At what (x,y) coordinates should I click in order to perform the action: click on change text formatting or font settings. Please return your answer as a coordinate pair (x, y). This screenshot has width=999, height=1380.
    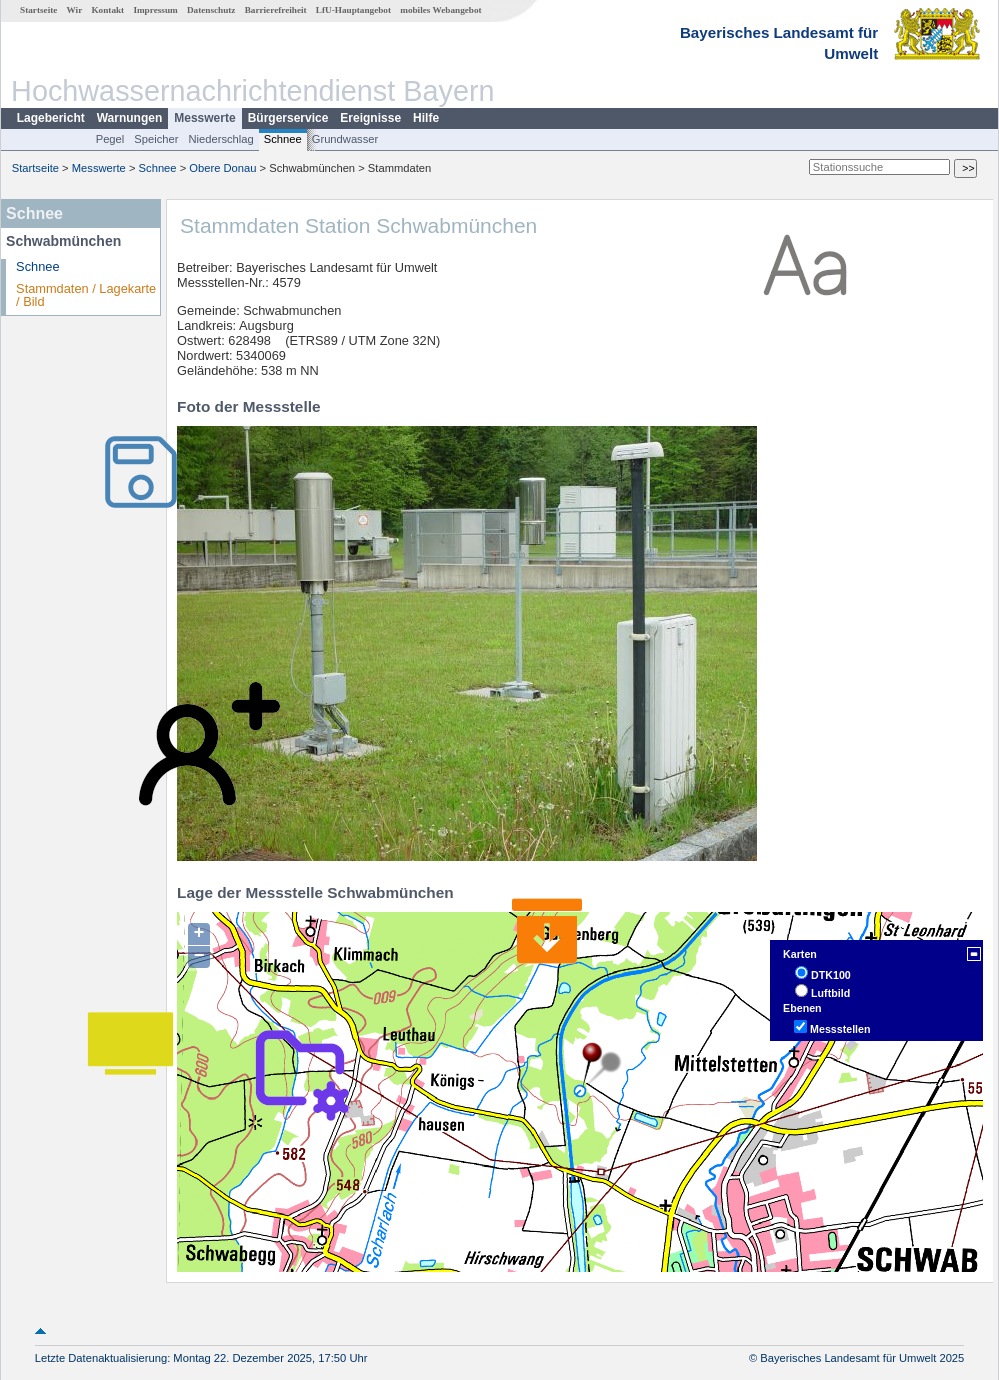
    Looking at the image, I should click on (805, 265).